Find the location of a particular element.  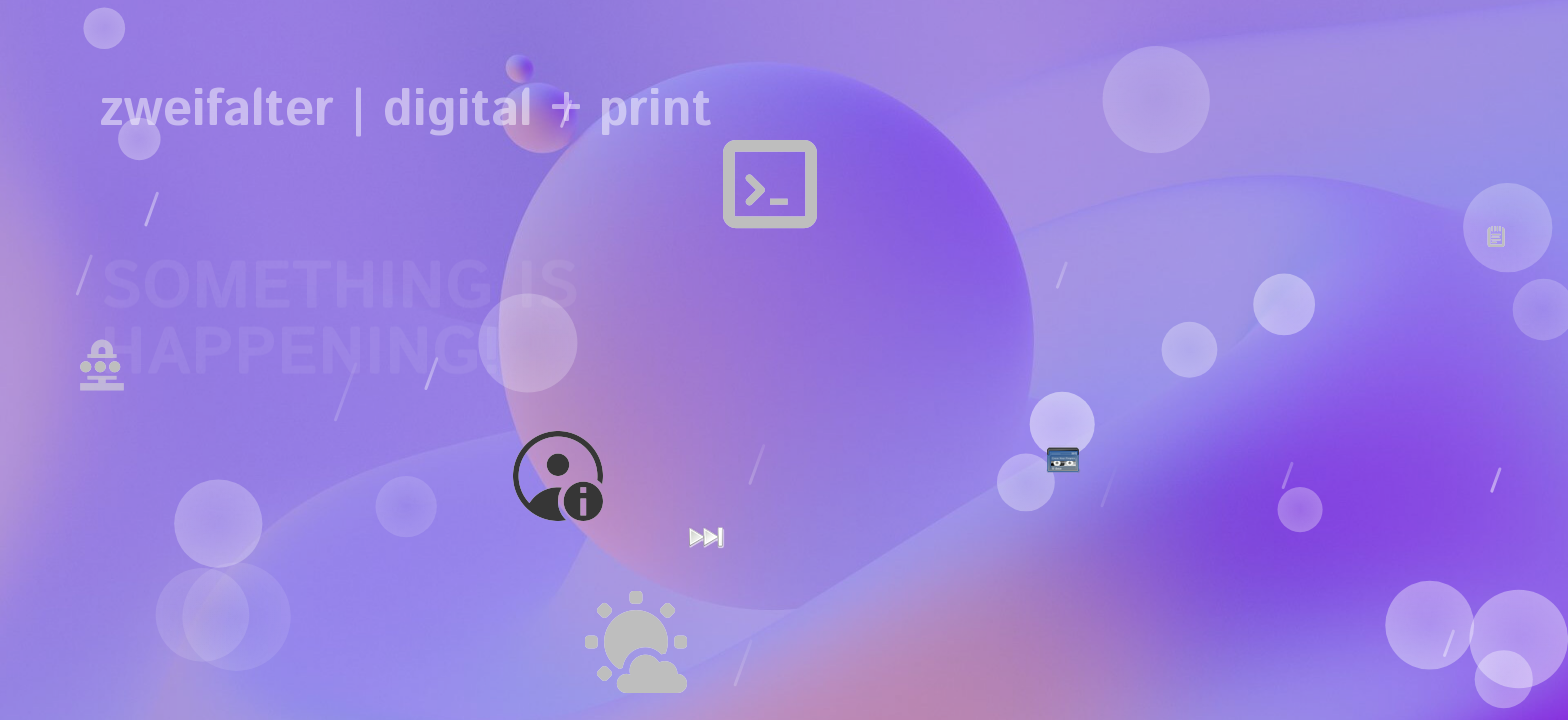

open text editor application is located at coordinates (1495, 236).